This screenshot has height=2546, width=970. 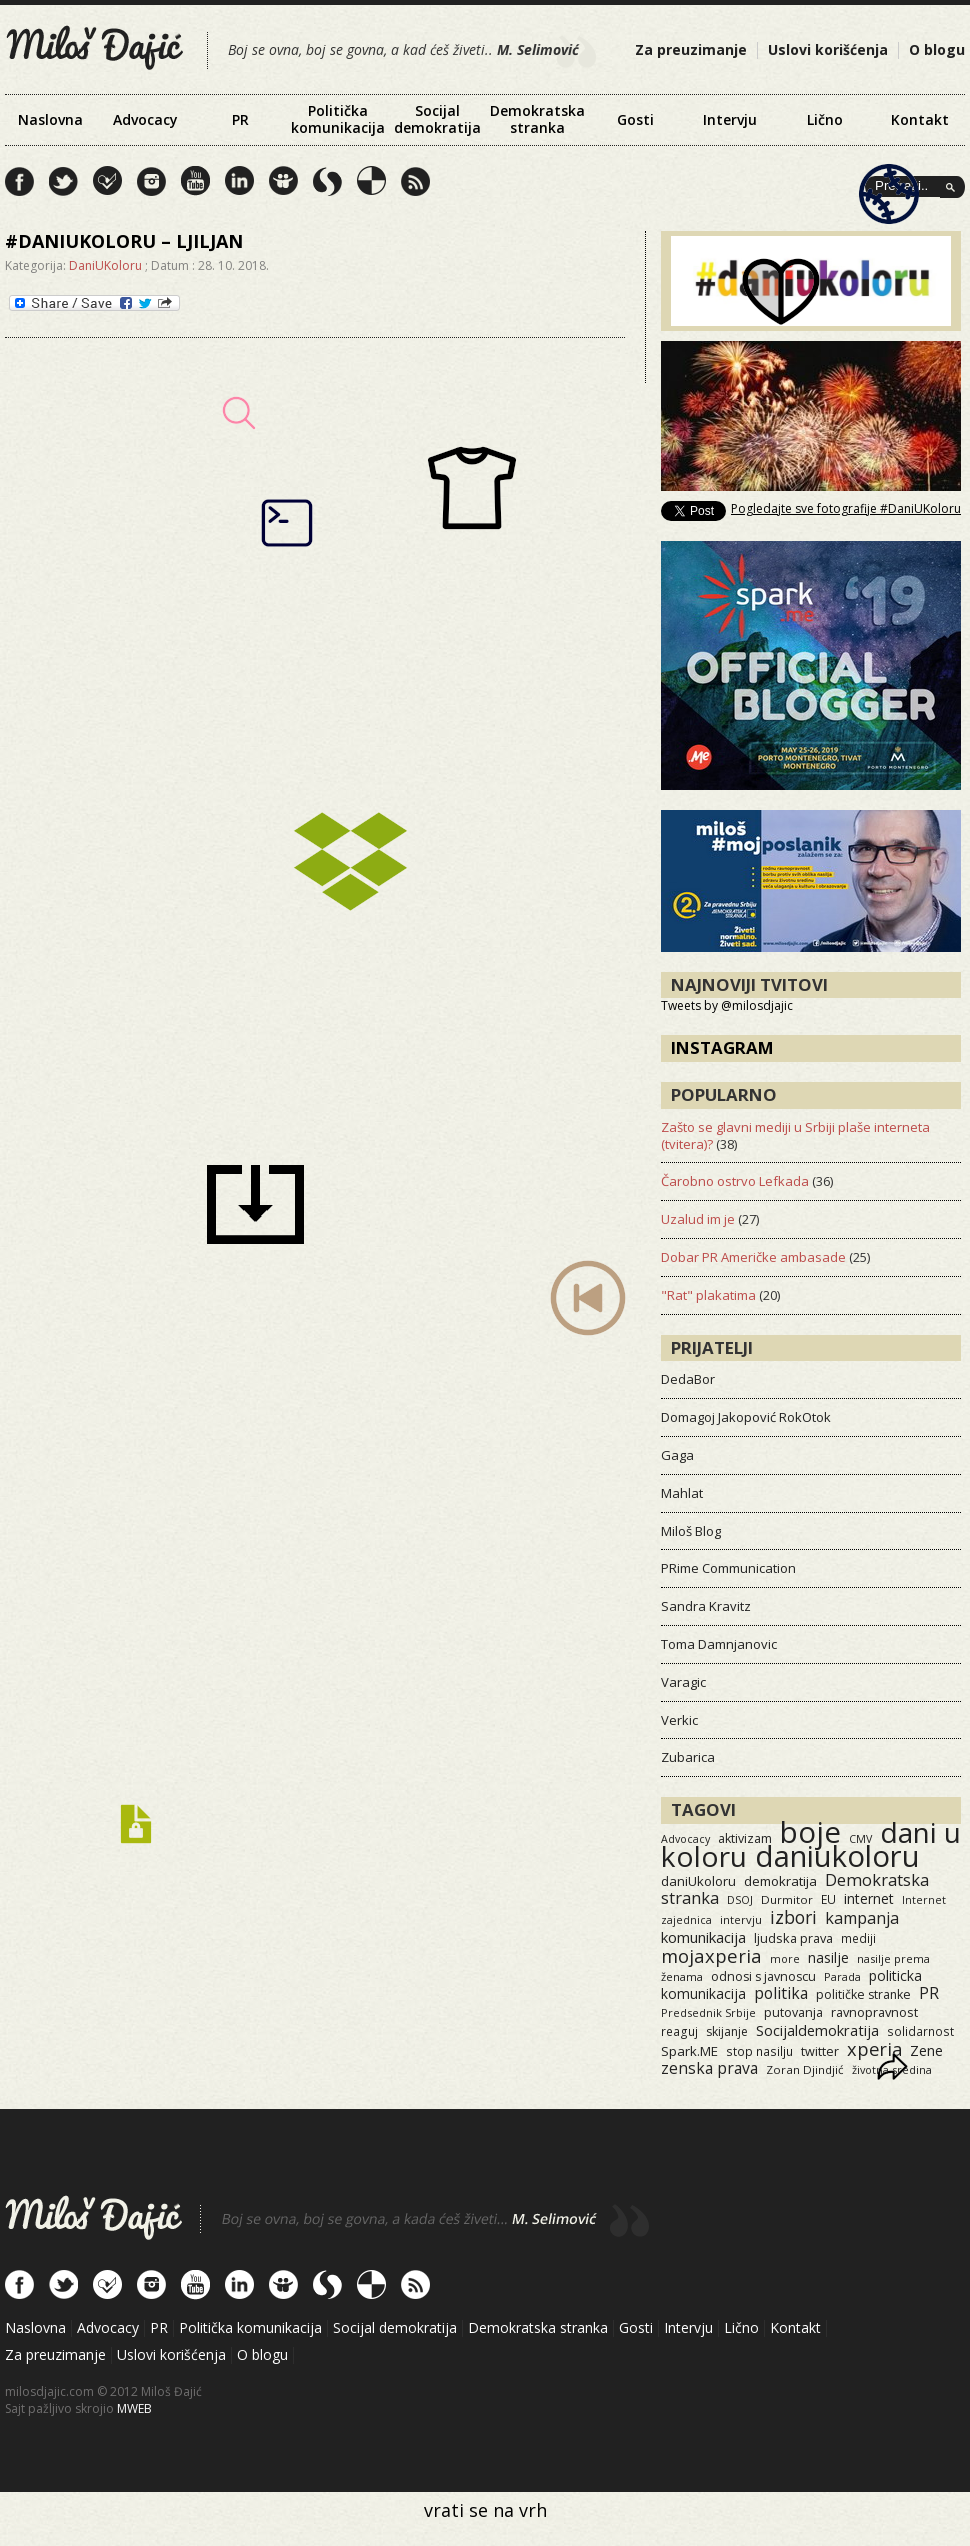 I want to click on view a protected or encrypted document, so click(x=136, y=1824).